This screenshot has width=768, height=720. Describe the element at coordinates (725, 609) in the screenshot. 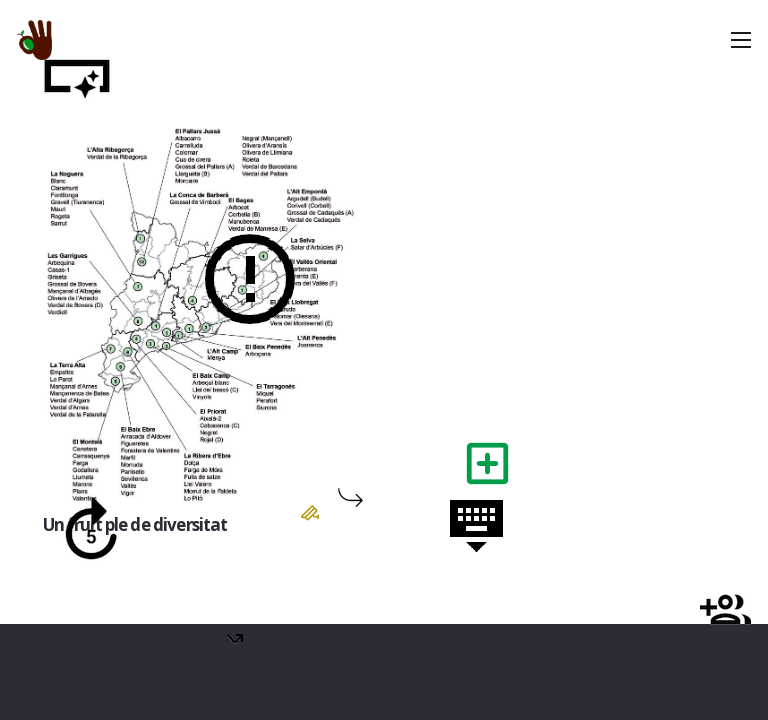

I see `add a new member to a group` at that location.